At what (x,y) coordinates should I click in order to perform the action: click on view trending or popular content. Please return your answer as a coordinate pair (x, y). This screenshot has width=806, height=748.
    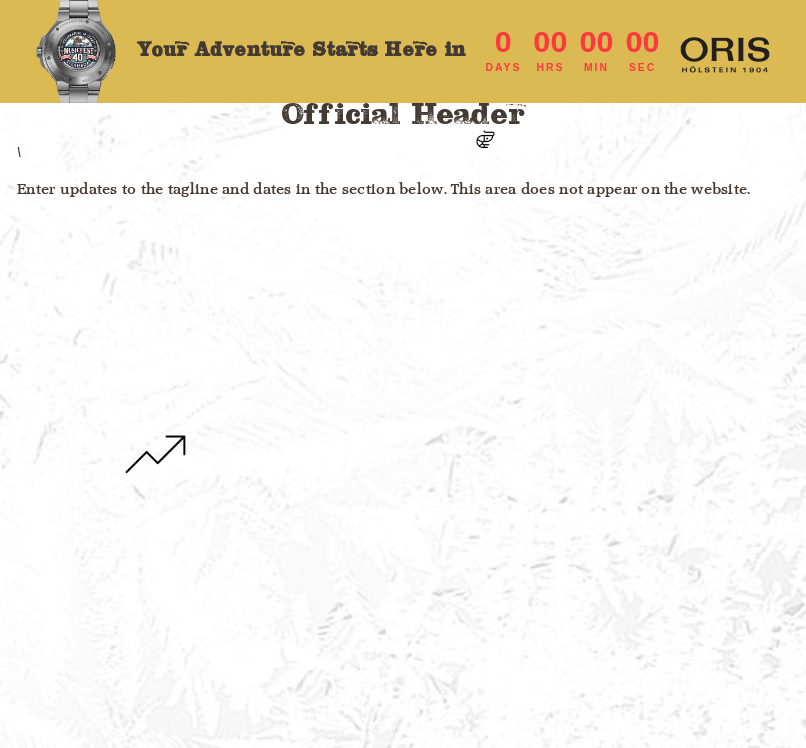
    Looking at the image, I should click on (155, 456).